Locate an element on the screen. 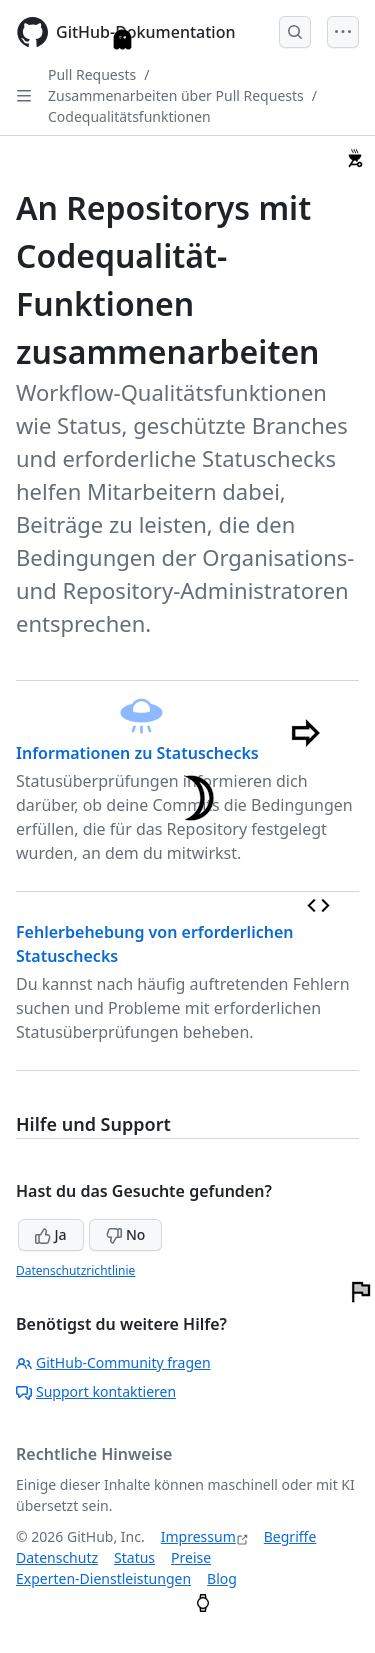  flag or mark an item for follow-up is located at coordinates (360, 1291).